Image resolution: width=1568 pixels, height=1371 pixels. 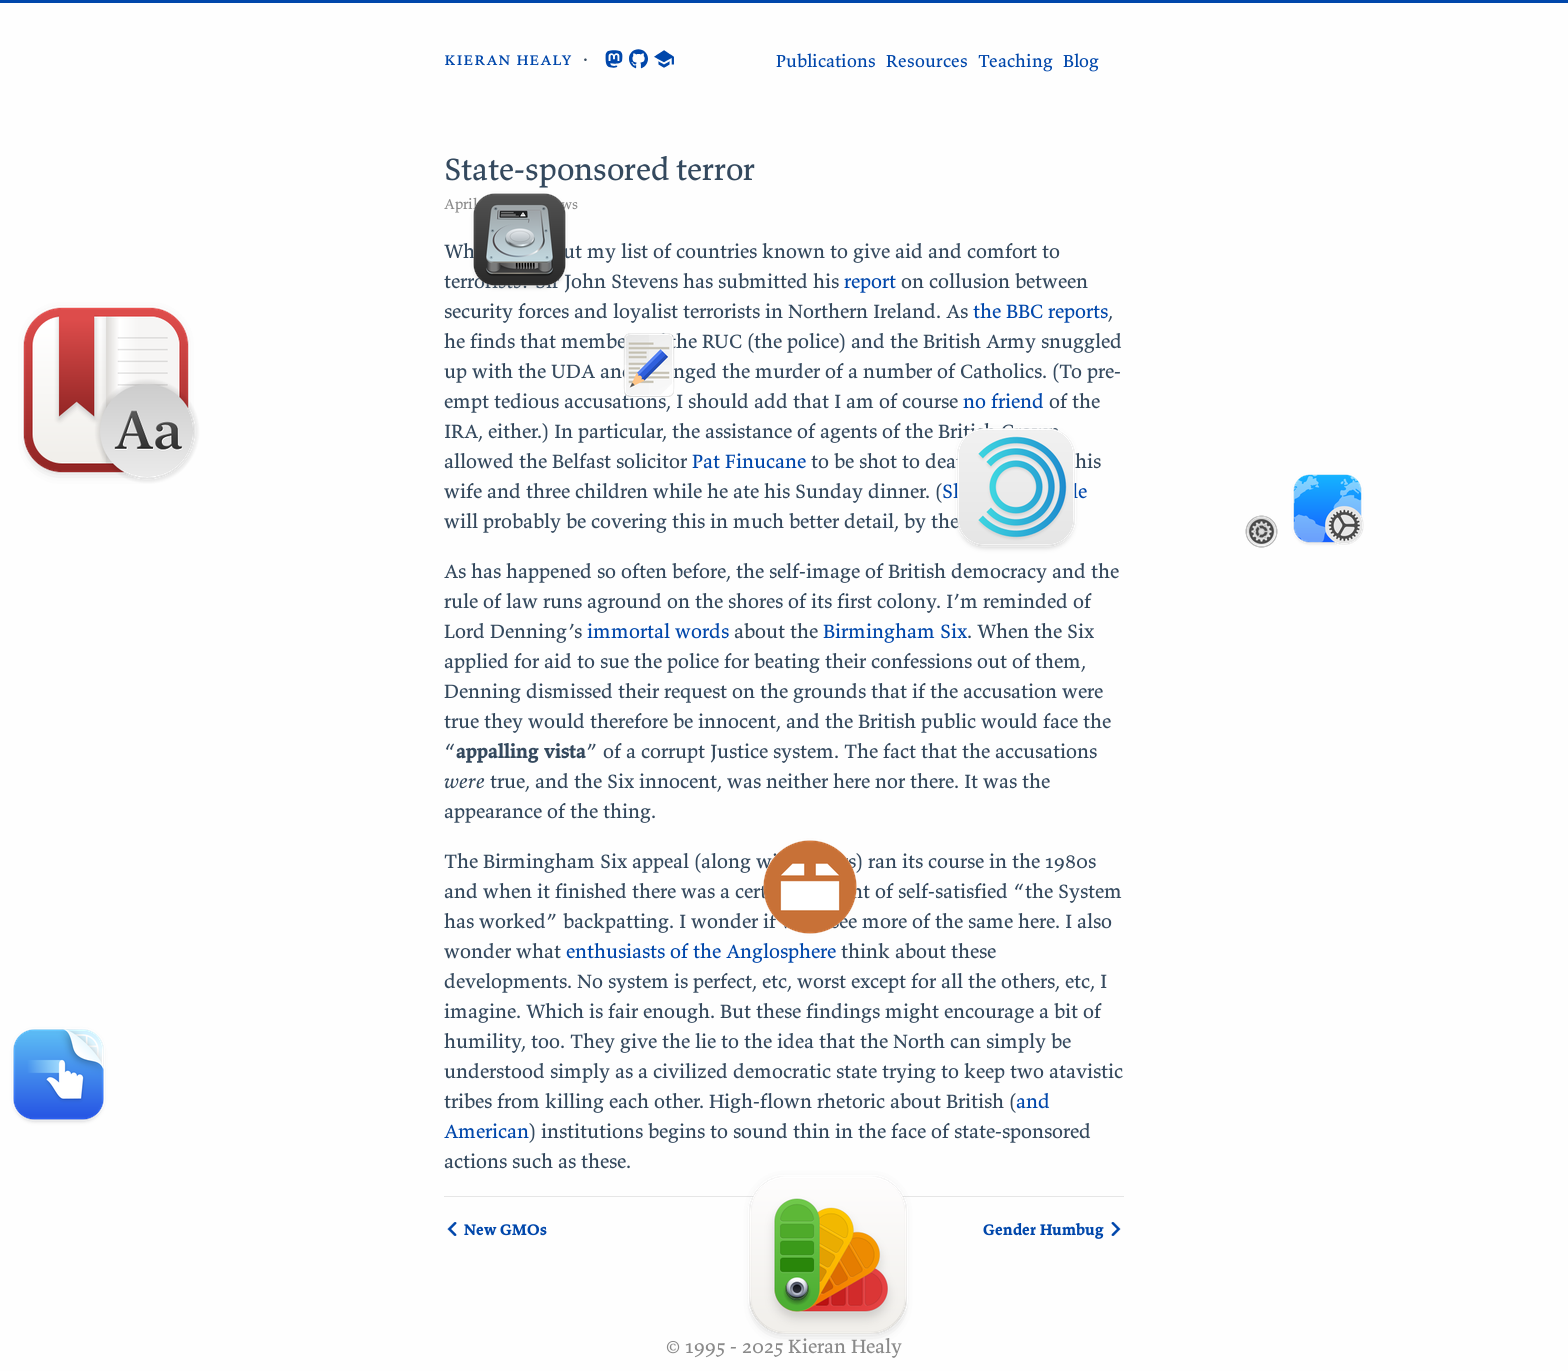 What do you see at coordinates (810, 887) in the screenshot?
I see `indicates a packaged or bundled item` at bounding box center [810, 887].